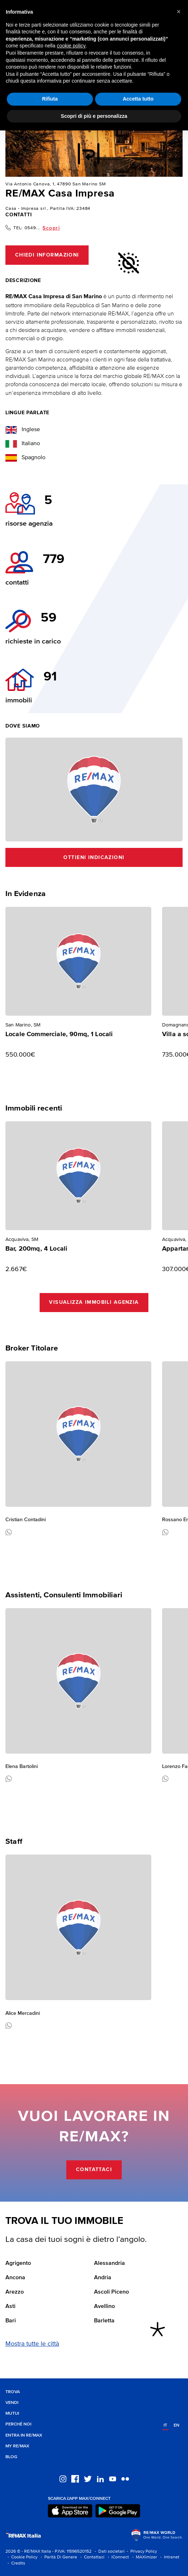 Image resolution: width=188 pixels, height=2576 pixels. Describe the element at coordinates (157, 2329) in the screenshot. I see `indicates a required field in a form` at that location.